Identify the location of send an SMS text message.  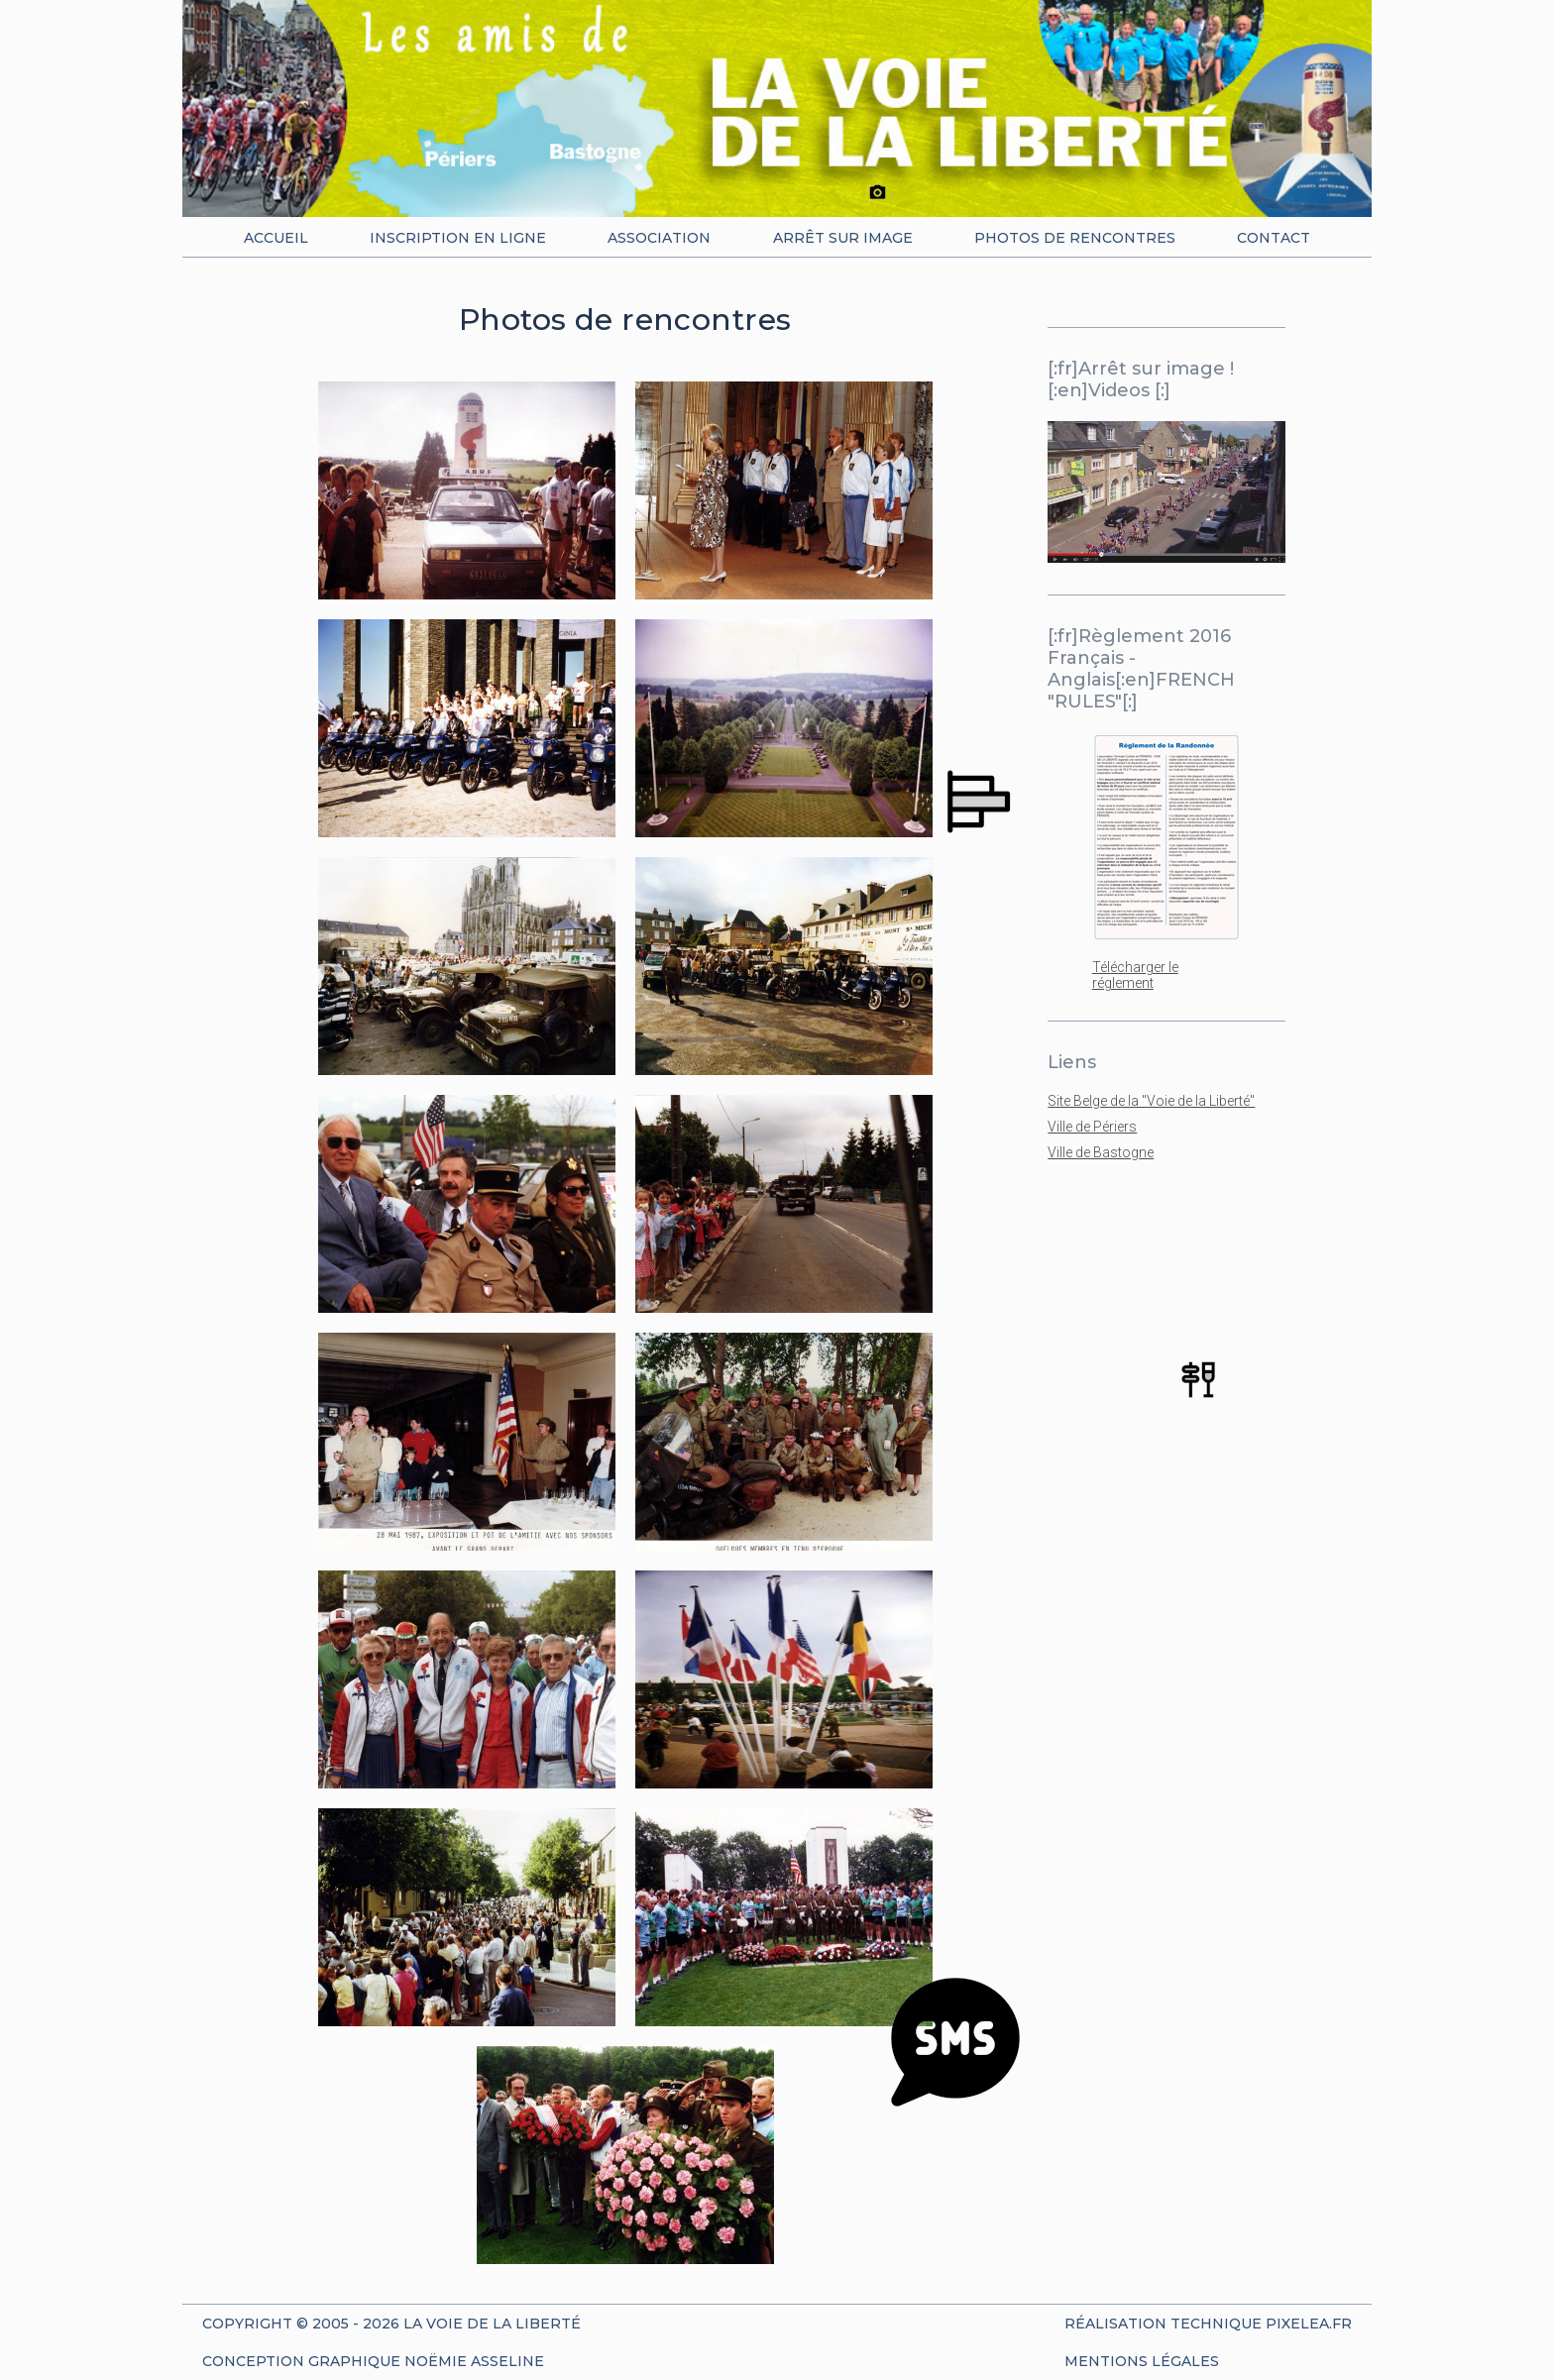
(955, 2042).